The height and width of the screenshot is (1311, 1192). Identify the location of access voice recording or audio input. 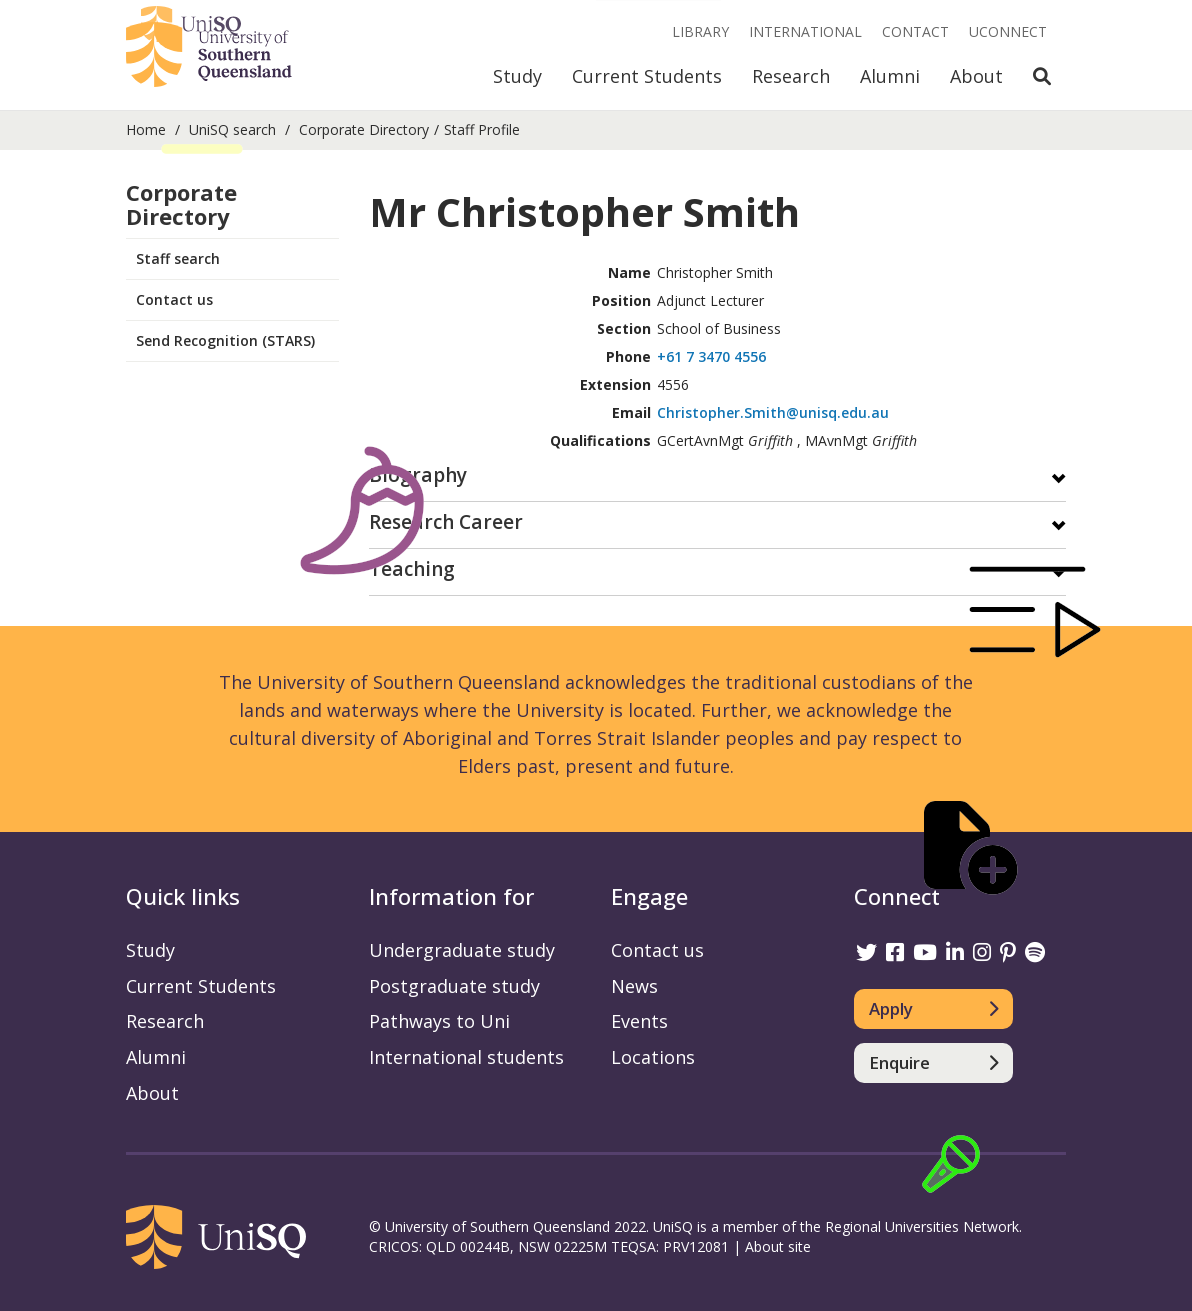
(950, 1165).